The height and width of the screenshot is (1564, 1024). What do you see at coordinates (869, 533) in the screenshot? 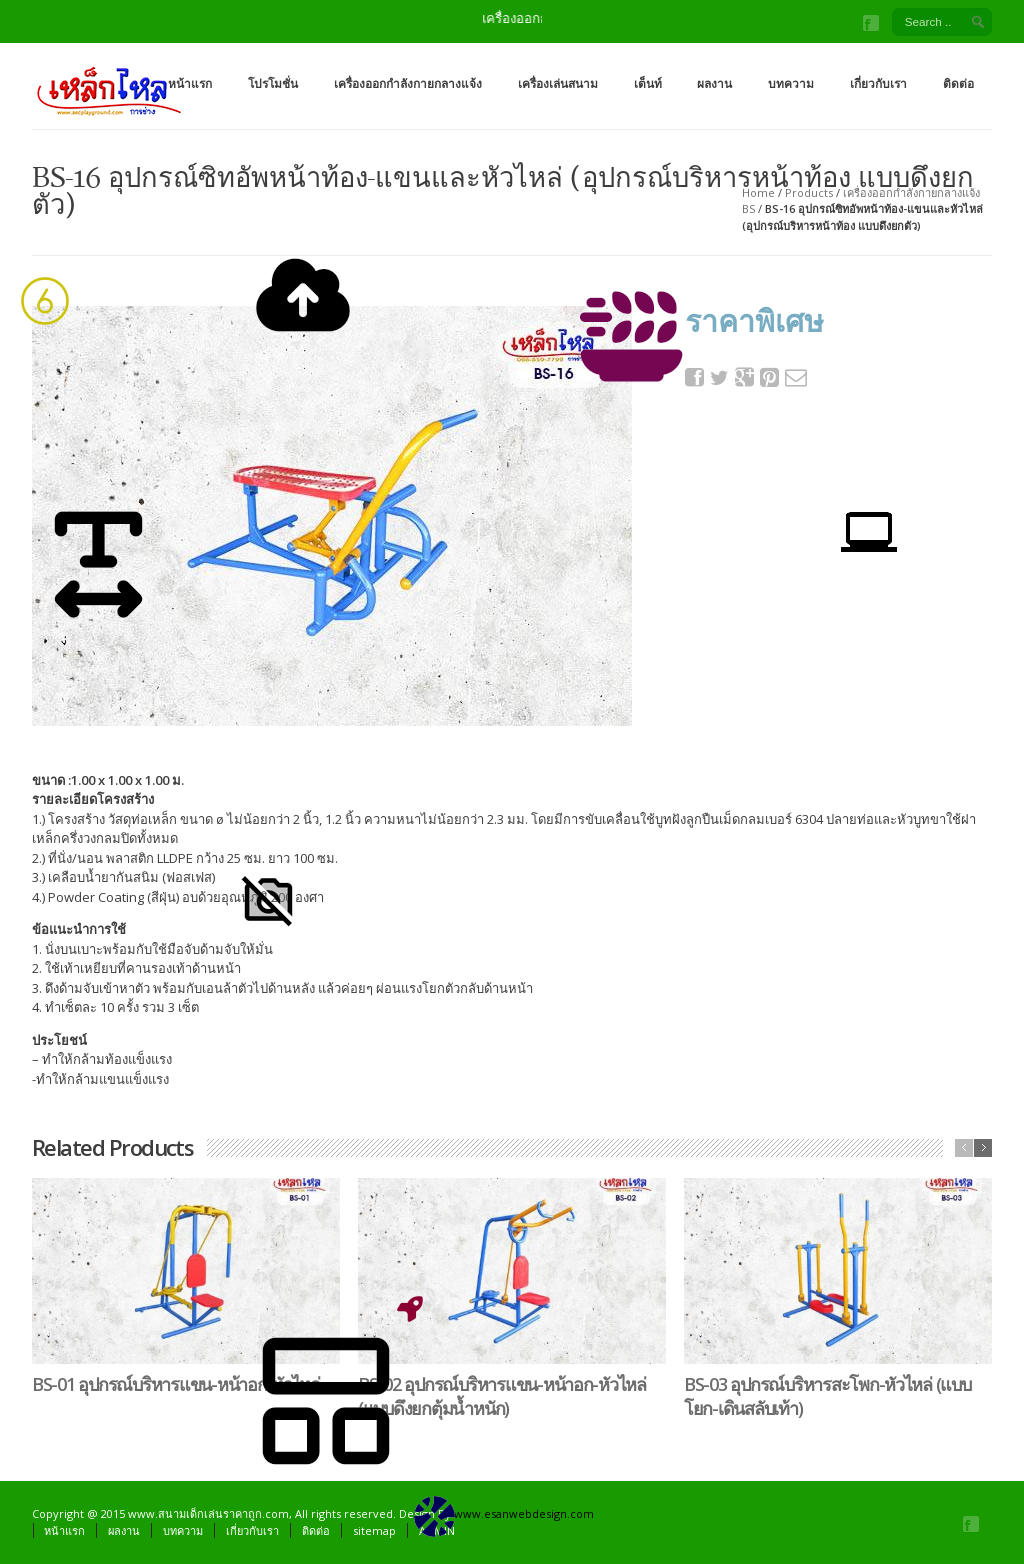
I see `access windows laptop or PC settings` at bounding box center [869, 533].